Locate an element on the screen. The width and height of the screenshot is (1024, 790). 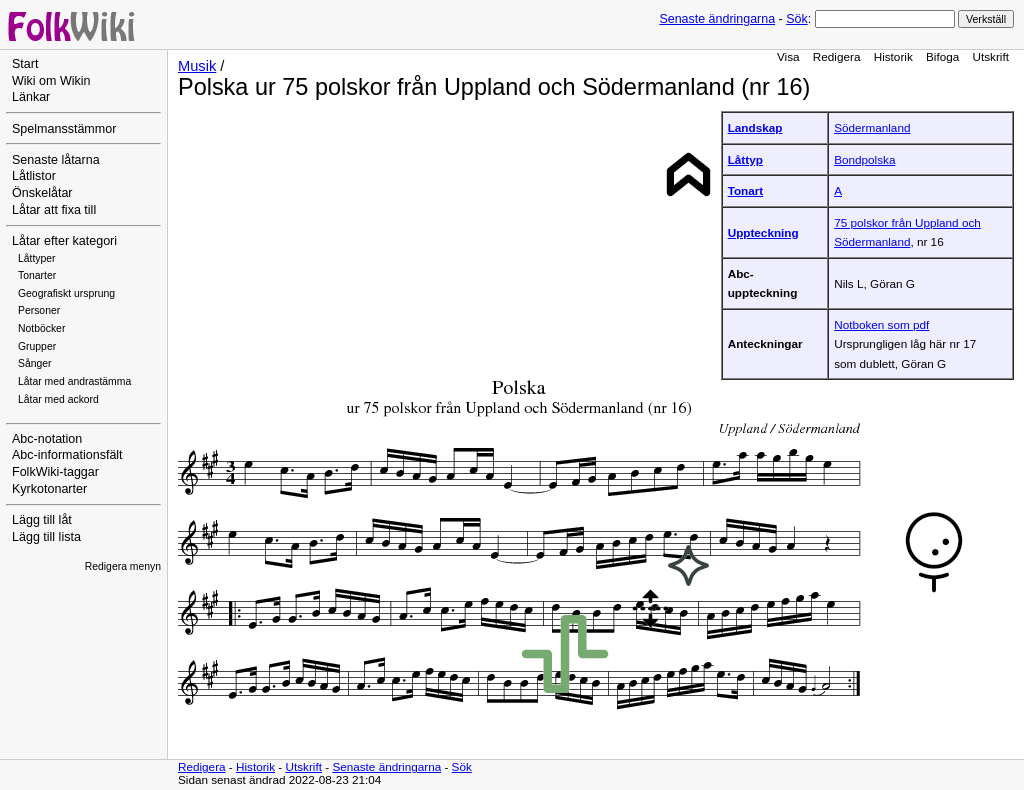
move item up in a list is located at coordinates (688, 174).